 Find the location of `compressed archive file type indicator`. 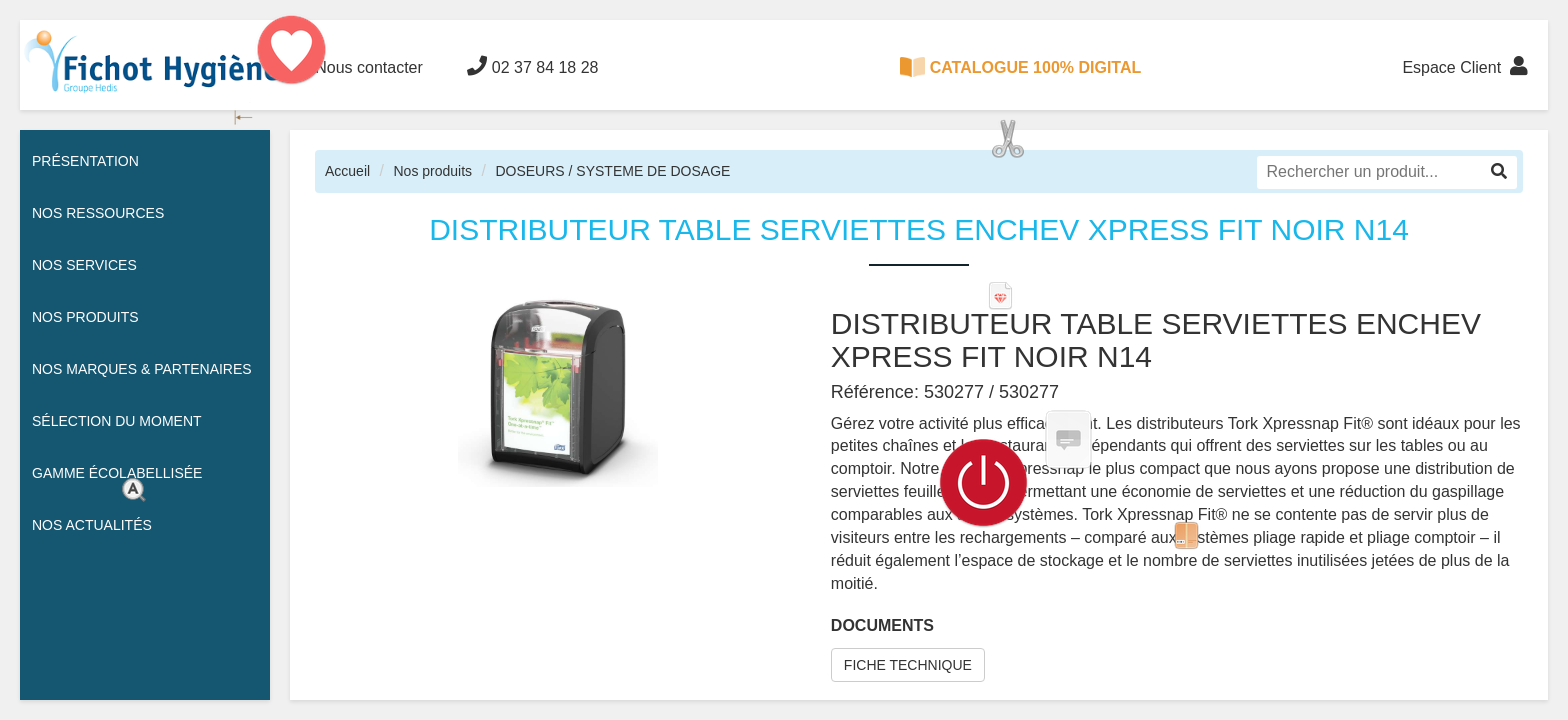

compressed archive file type indicator is located at coordinates (1186, 535).